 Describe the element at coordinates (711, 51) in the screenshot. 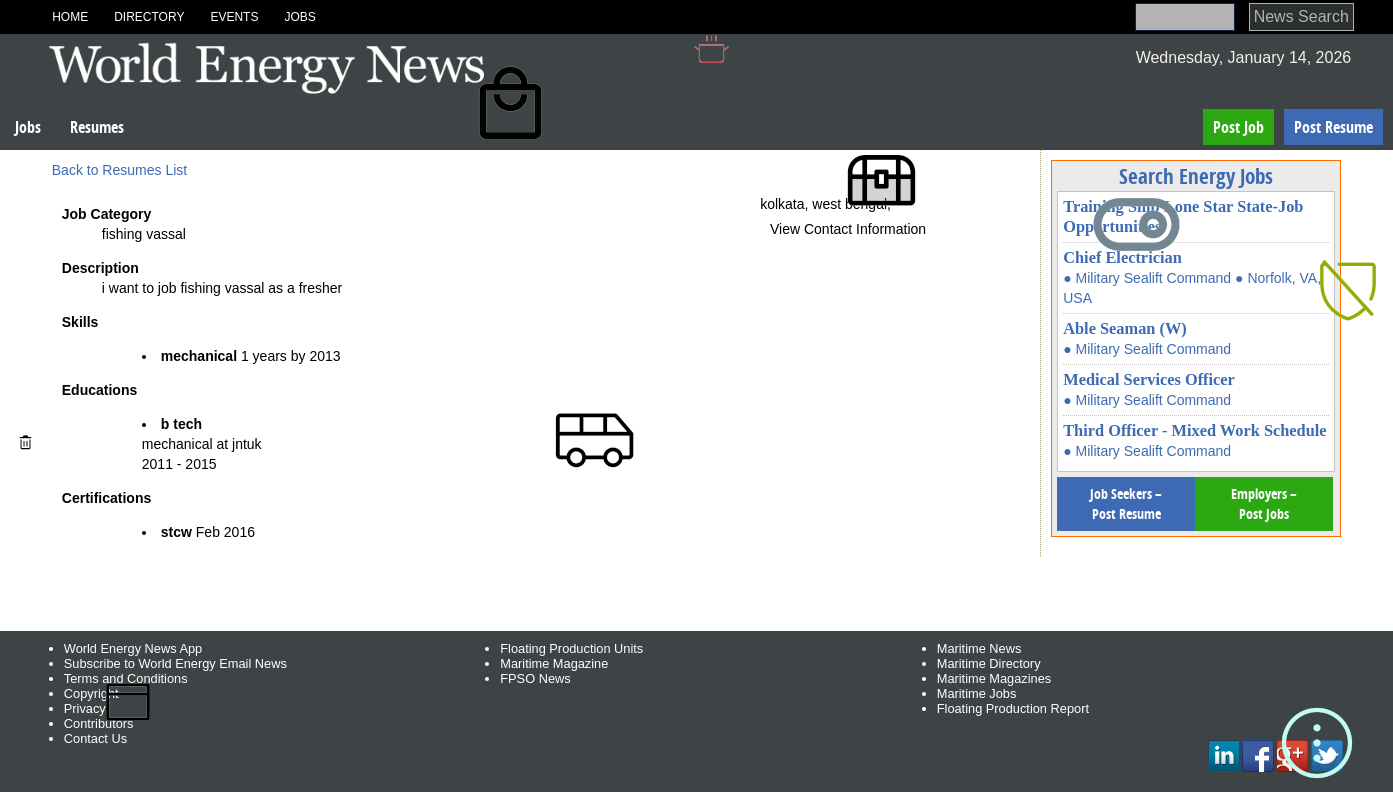

I see `access recipes or cooking features` at that location.